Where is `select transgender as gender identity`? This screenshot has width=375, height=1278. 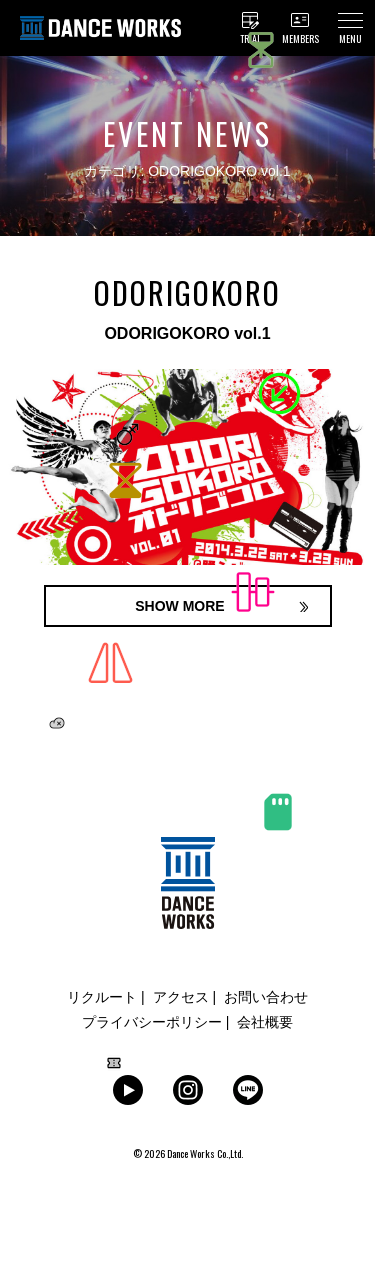
select transgender as gender identity is located at coordinates (128, 434).